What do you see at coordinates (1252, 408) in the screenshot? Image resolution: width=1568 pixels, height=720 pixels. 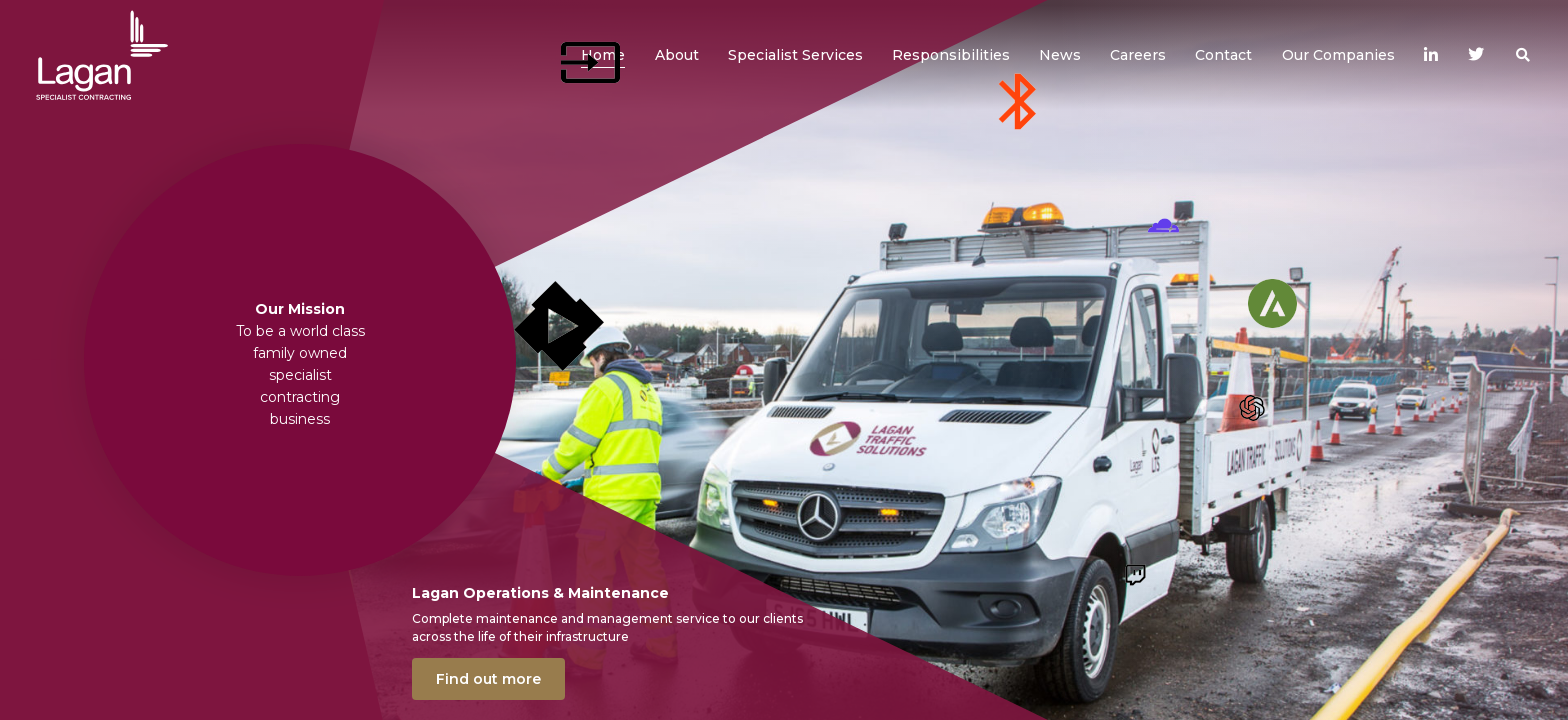 I see `open the OpenAI app or service` at bounding box center [1252, 408].